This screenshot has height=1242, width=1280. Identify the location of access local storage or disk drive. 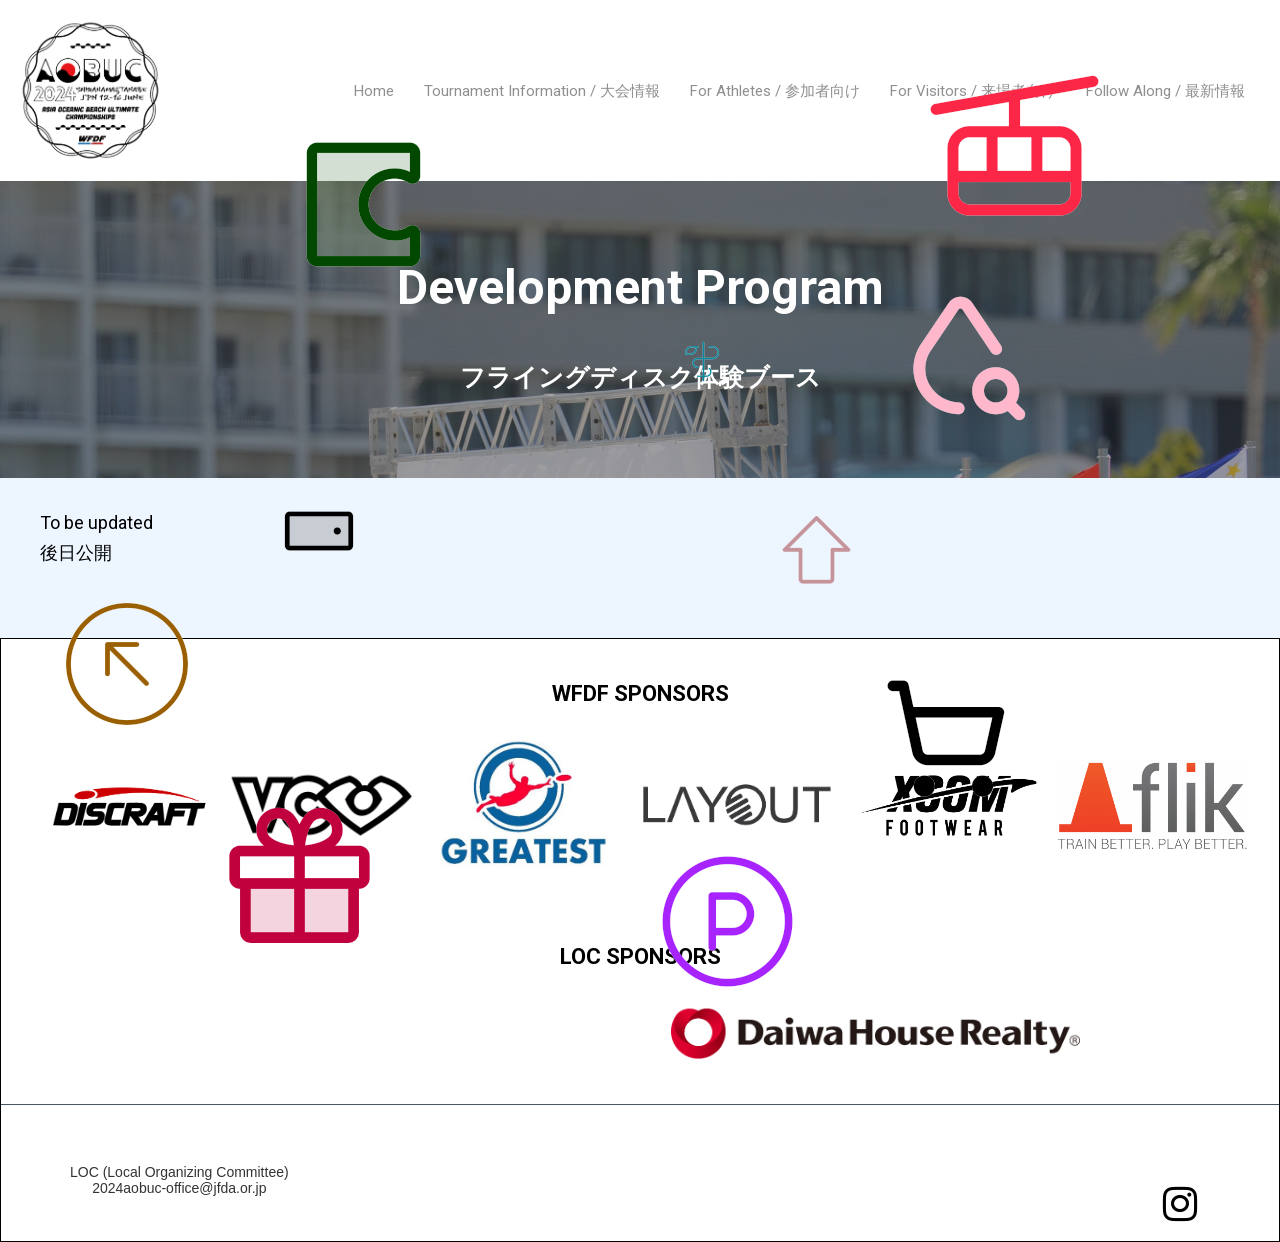
(319, 531).